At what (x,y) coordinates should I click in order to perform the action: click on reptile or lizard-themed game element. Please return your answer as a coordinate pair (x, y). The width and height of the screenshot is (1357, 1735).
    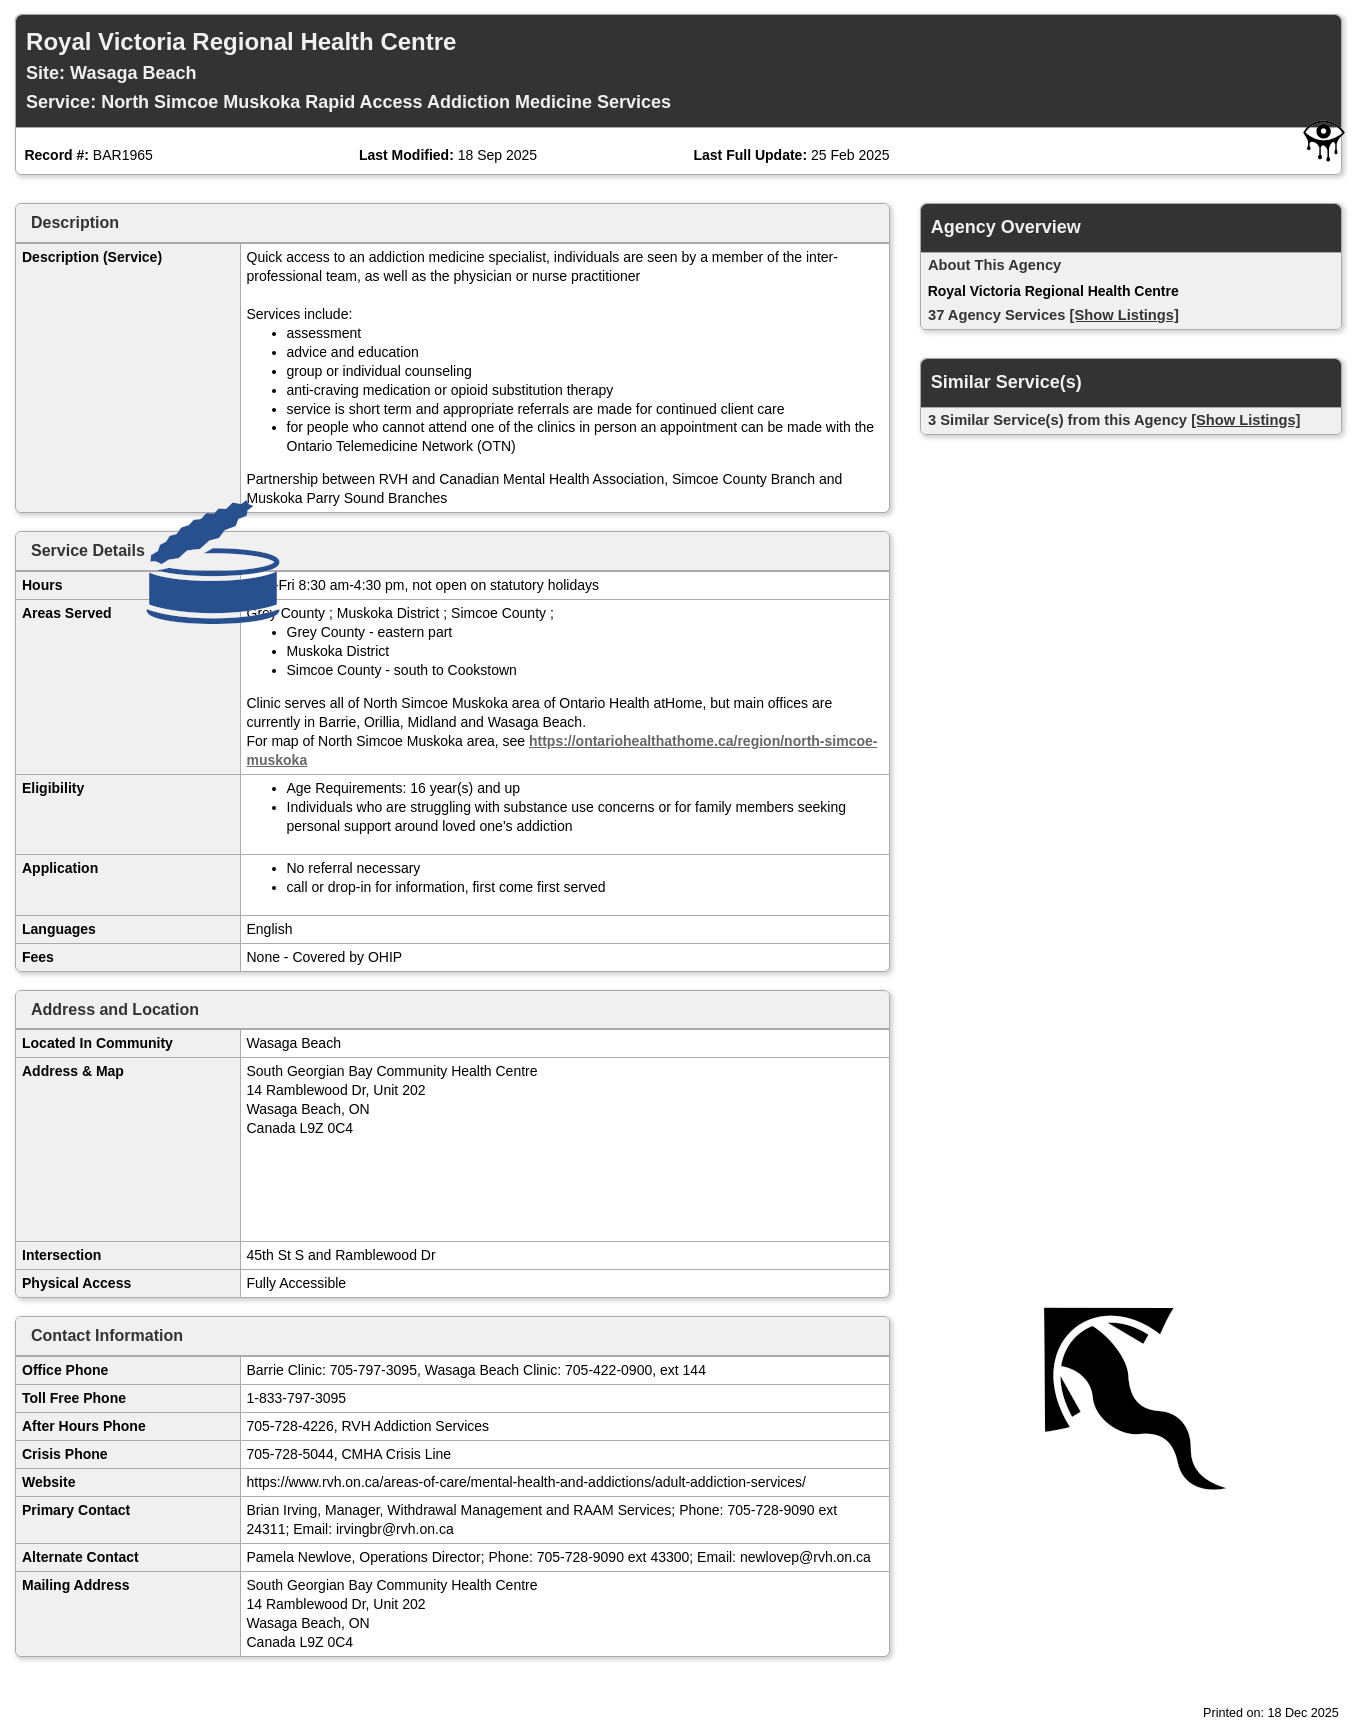
    Looking at the image, I should click on (1135, 1397).